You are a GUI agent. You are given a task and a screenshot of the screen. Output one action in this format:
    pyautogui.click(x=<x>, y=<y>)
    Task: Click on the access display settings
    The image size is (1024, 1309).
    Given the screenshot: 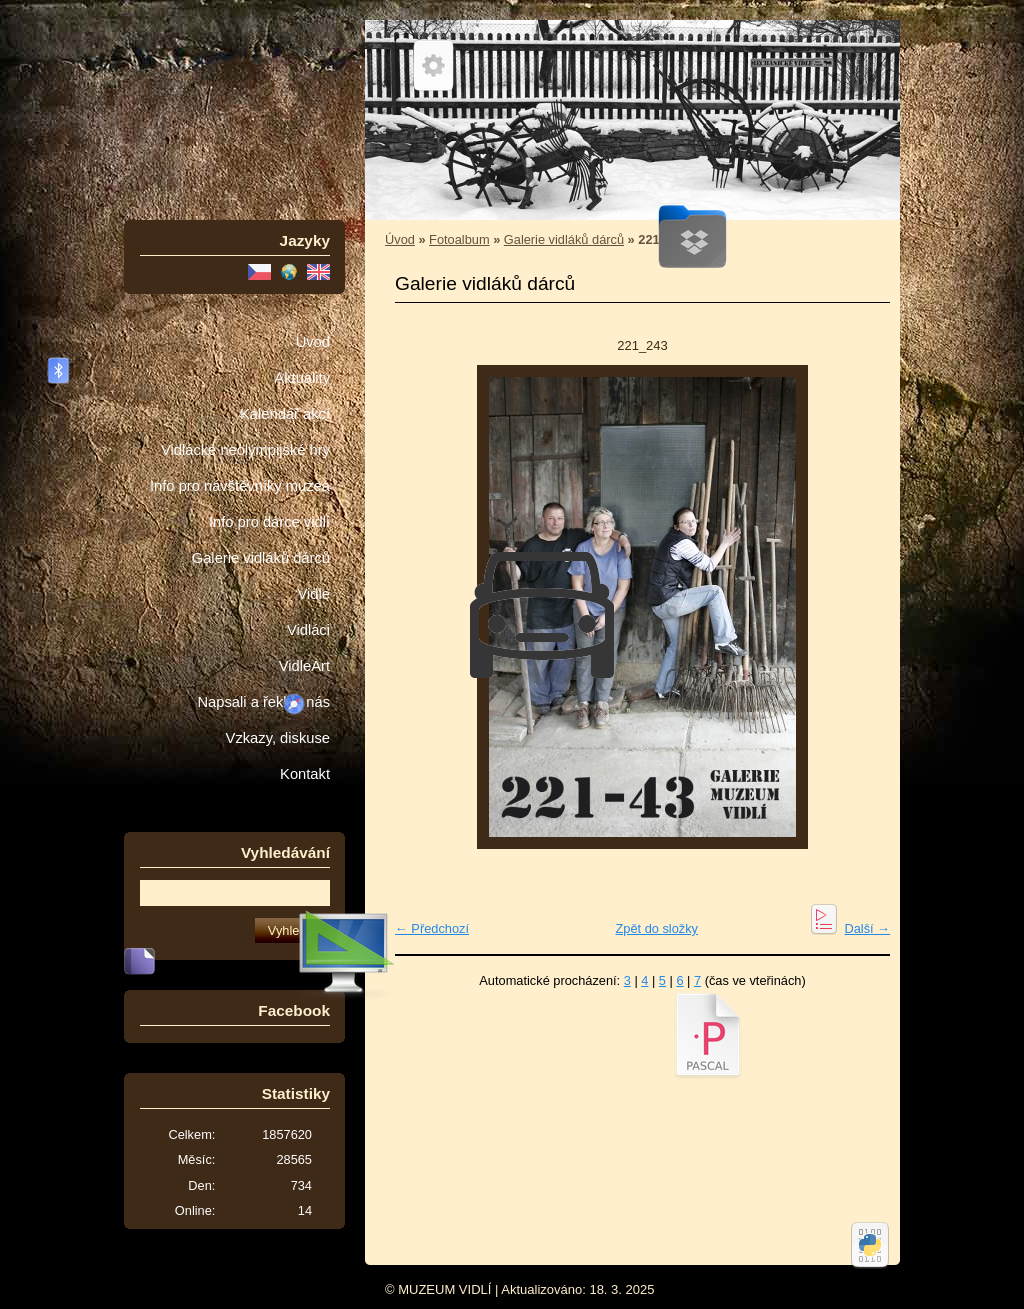 What is the action you would take?
    pyautogui.click(x=345, y=952)
    